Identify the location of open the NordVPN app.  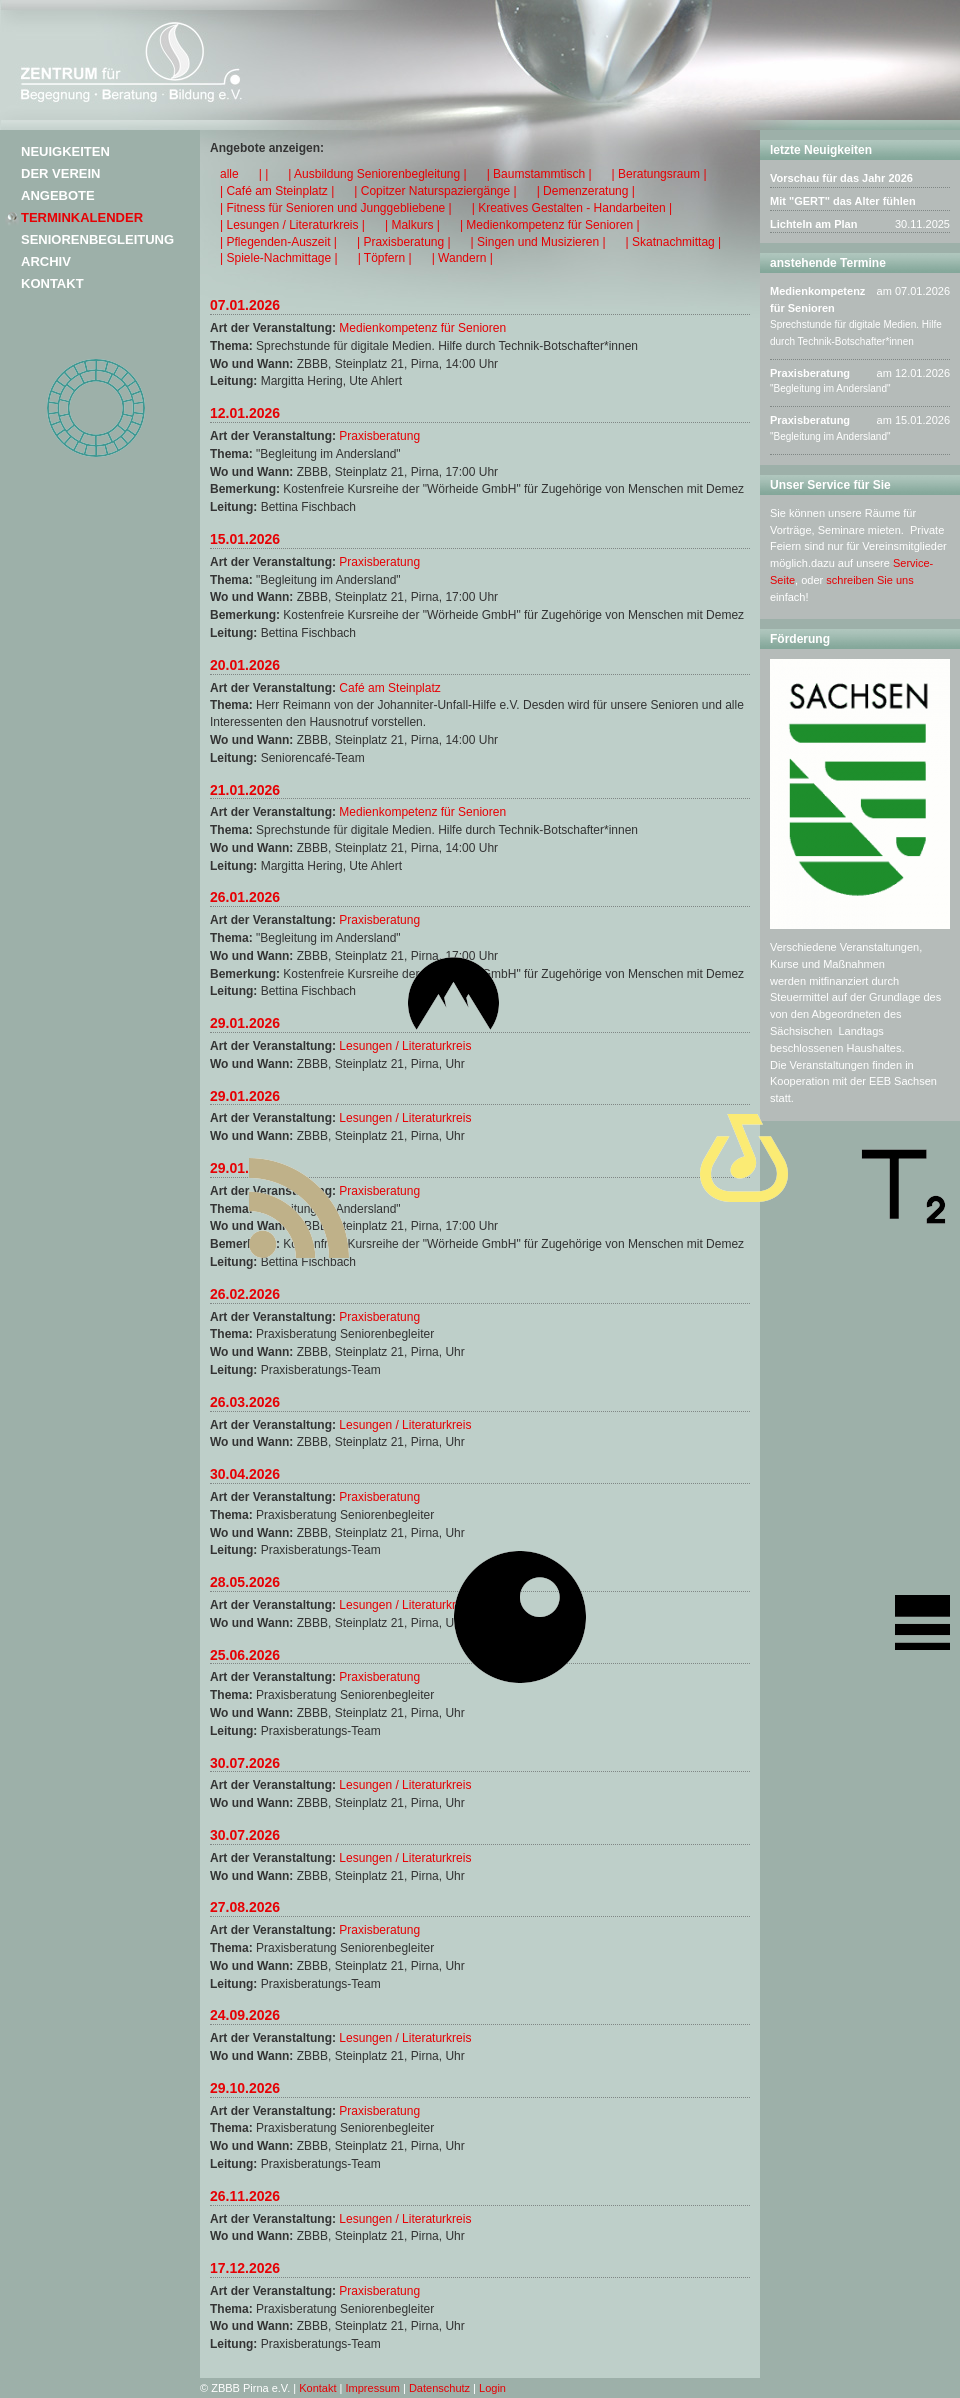
(453, 993).